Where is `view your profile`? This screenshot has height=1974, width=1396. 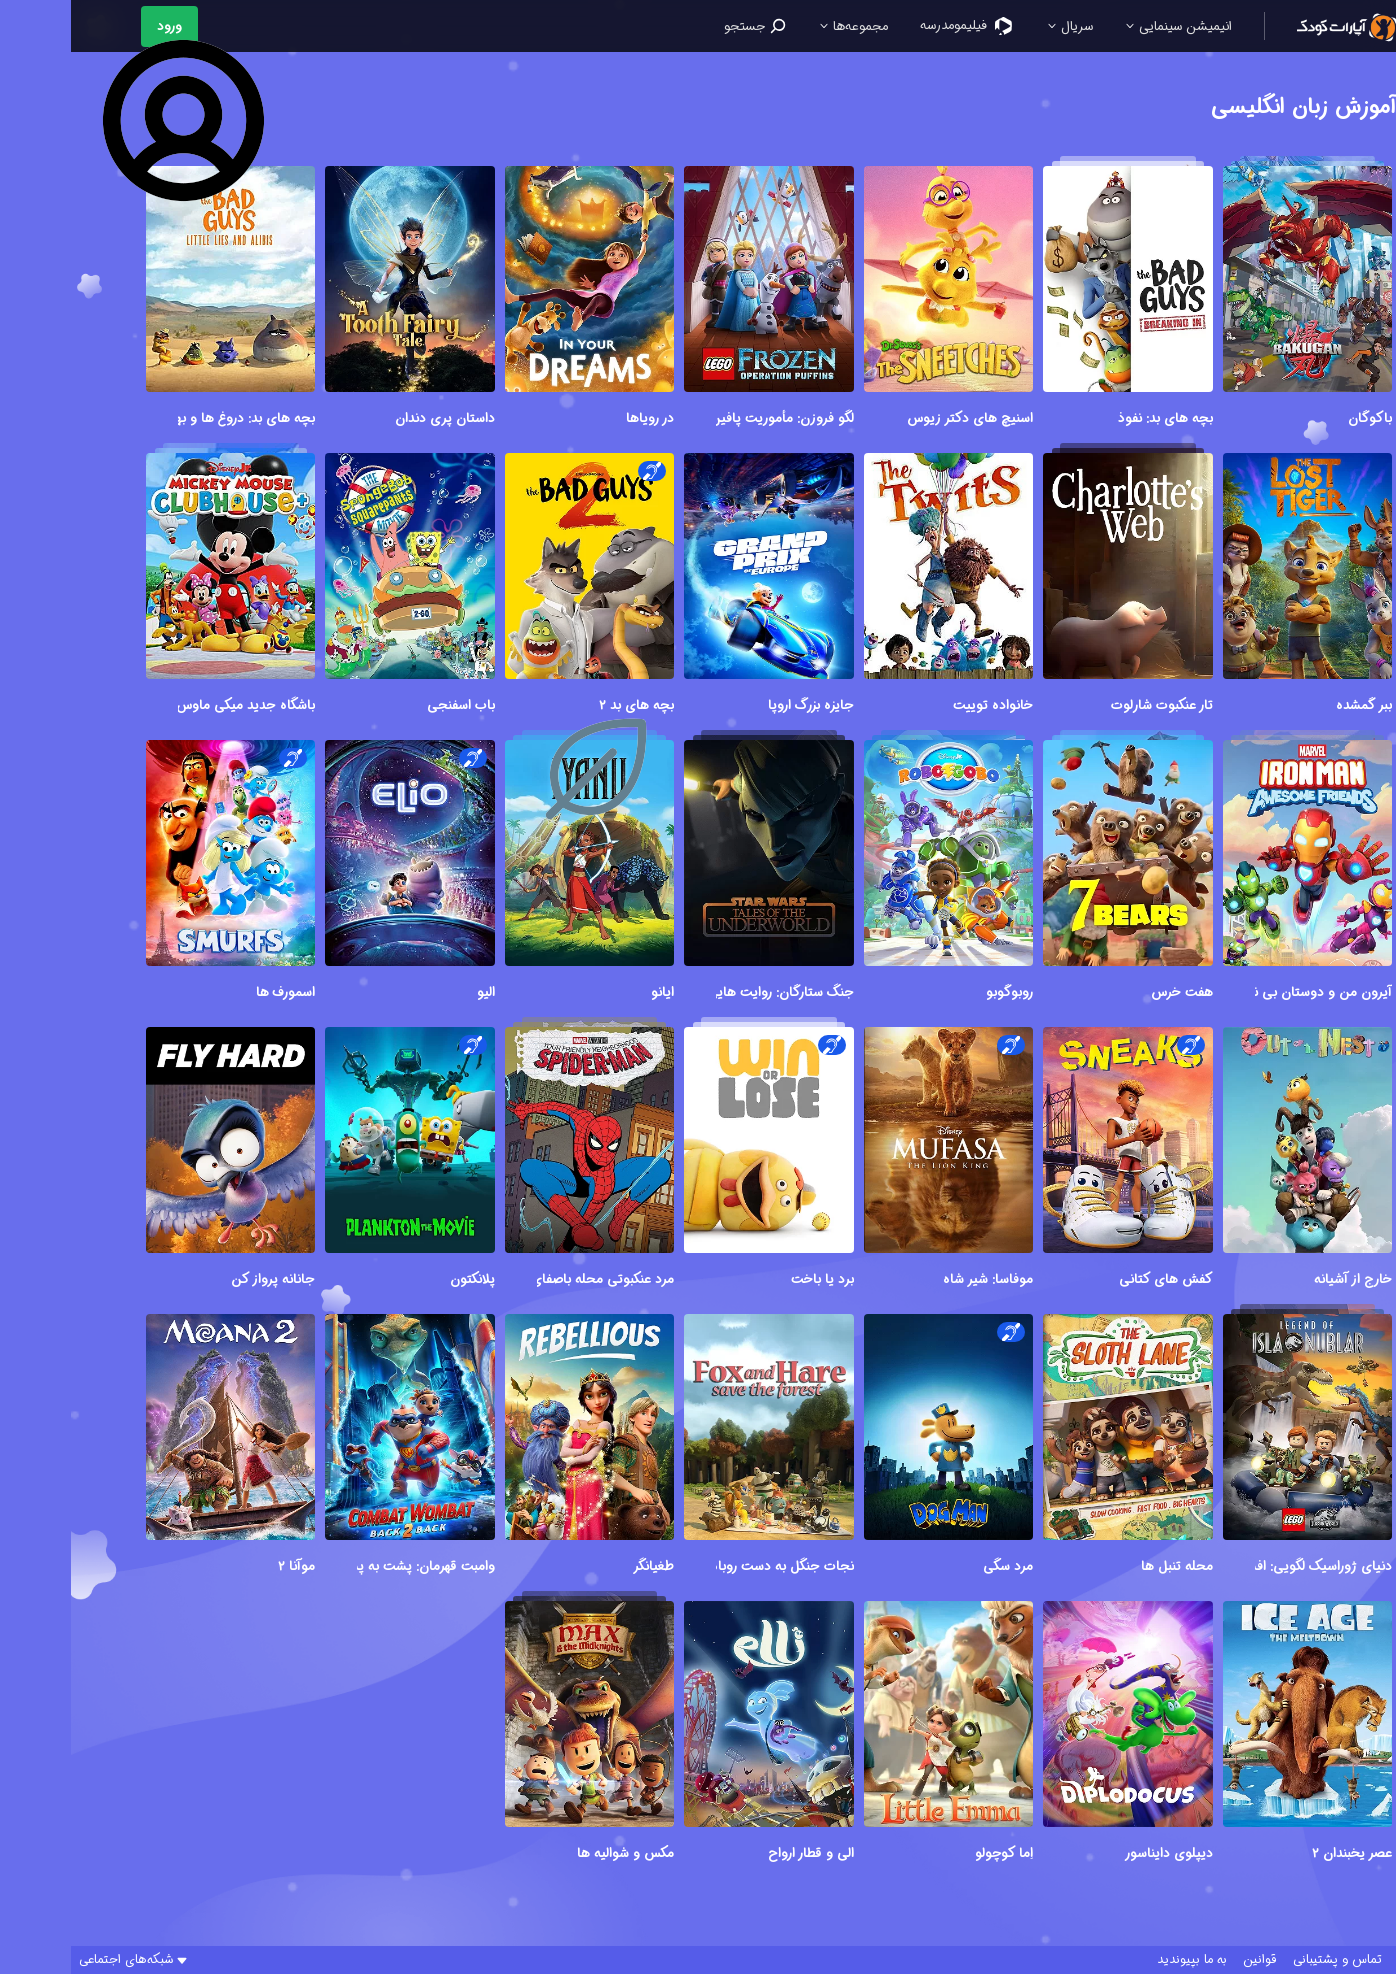 view your profile is located at coordinates (183, 120).